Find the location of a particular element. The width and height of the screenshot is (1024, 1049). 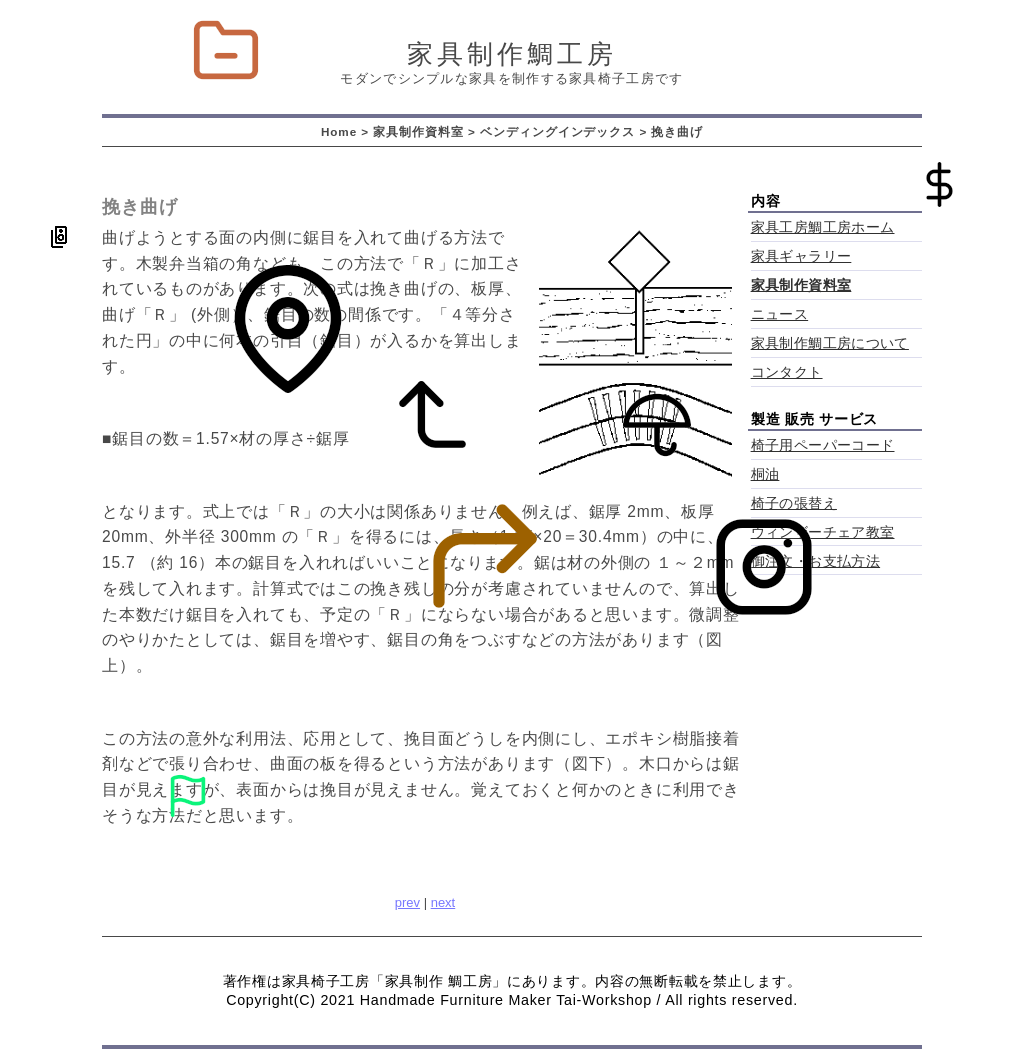

share or forward content is located at coordinates (485, 556).